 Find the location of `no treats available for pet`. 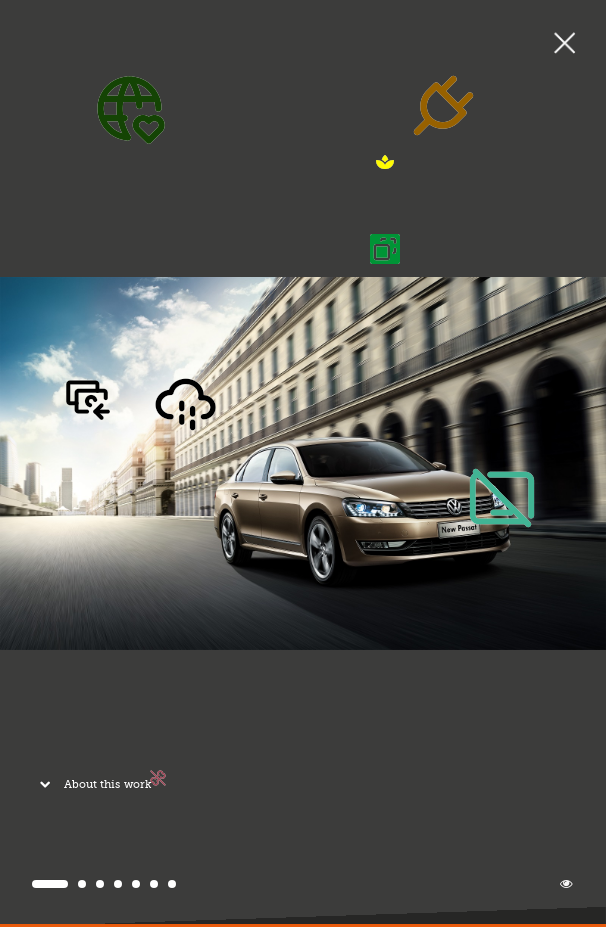

no treats available for pet is located at coordinates (158, 778).